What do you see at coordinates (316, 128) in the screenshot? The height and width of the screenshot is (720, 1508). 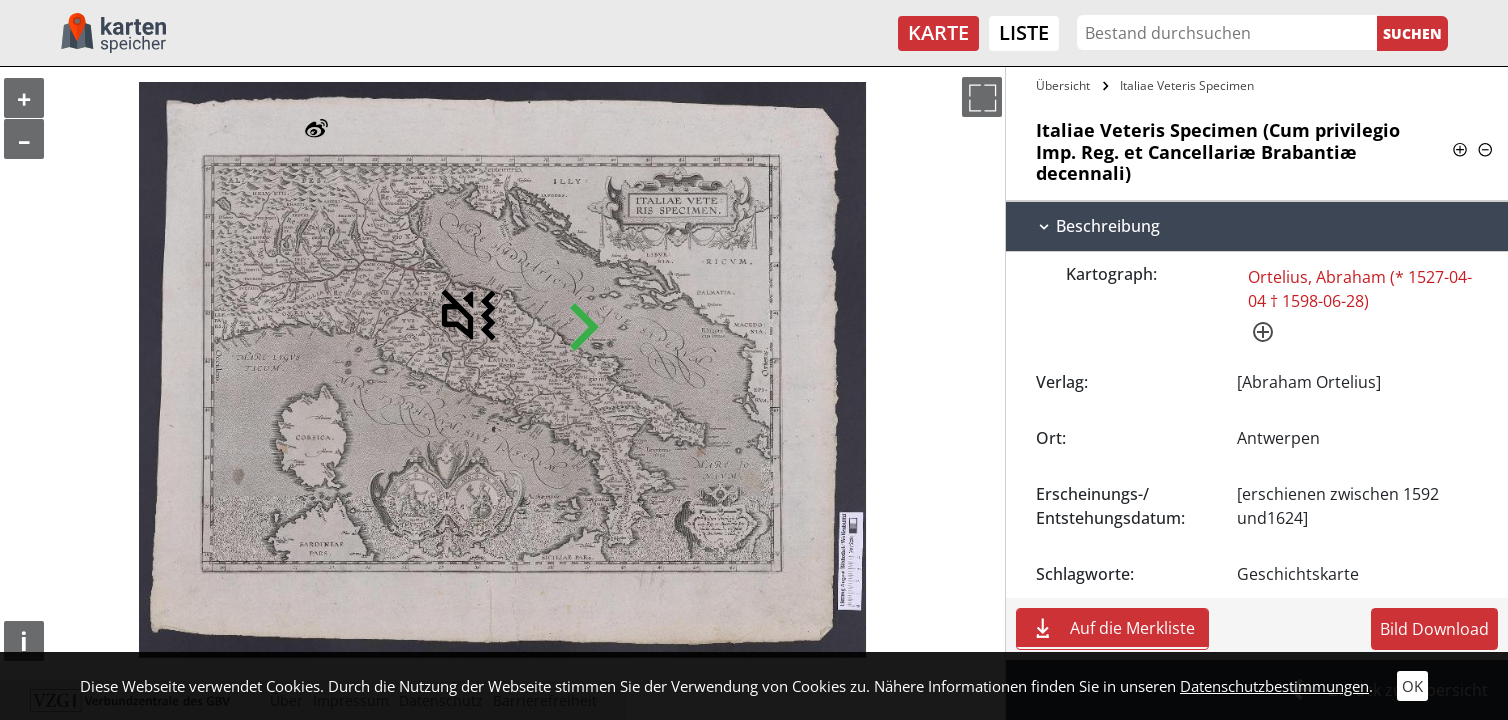 I see `open Weibo app` at bounding box center [316, 128].